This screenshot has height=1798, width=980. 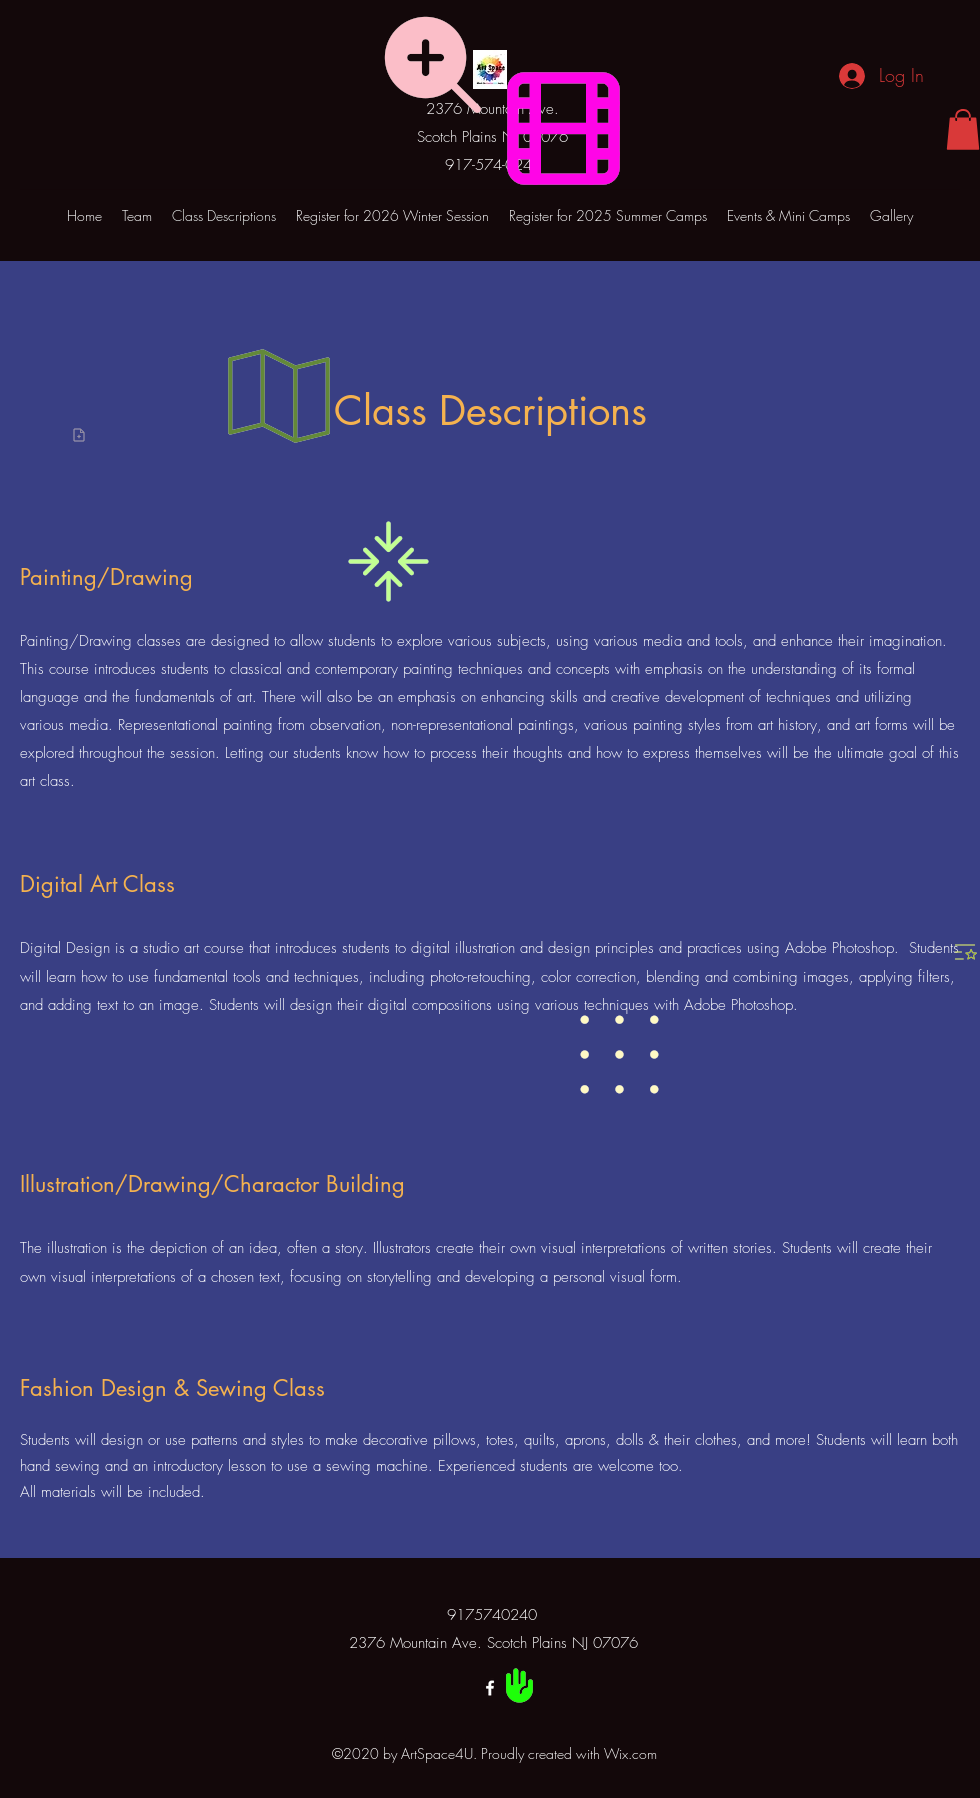 What do you see at coordinates (279, 396) in the screenshot?
I see `view map or navigation` at bounding box center [279, 396].